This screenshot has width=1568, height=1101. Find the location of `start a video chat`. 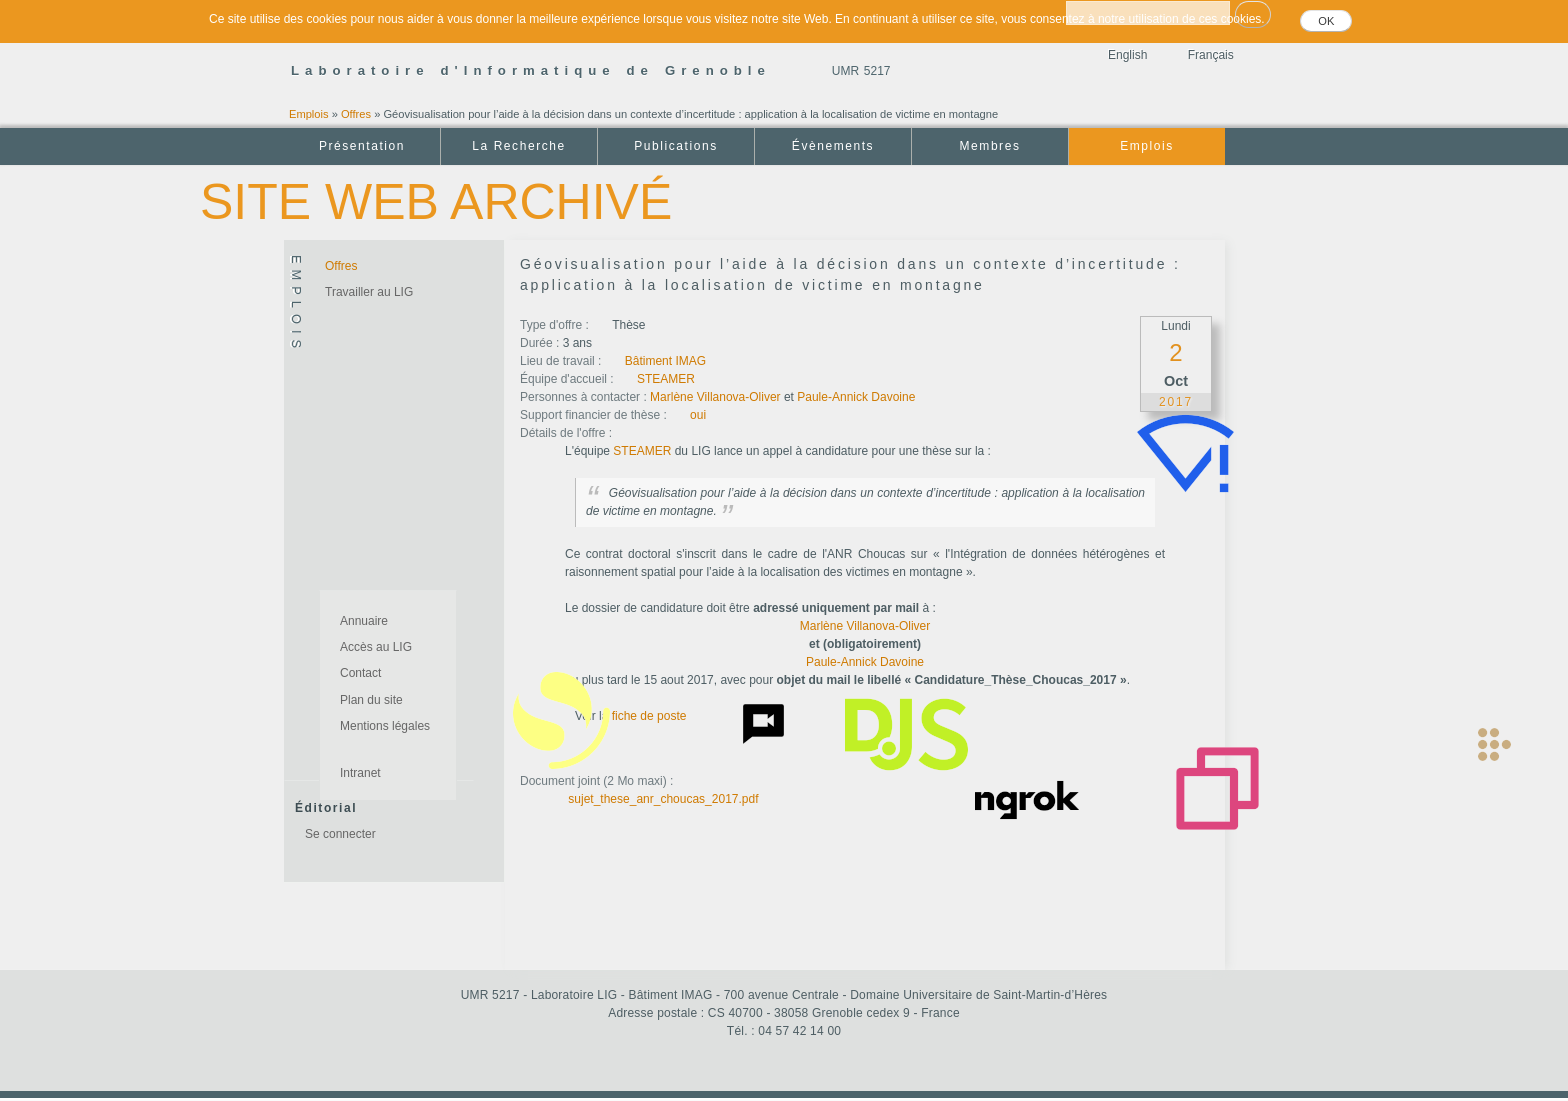

start a video chat is located at coordinates (763, 722).